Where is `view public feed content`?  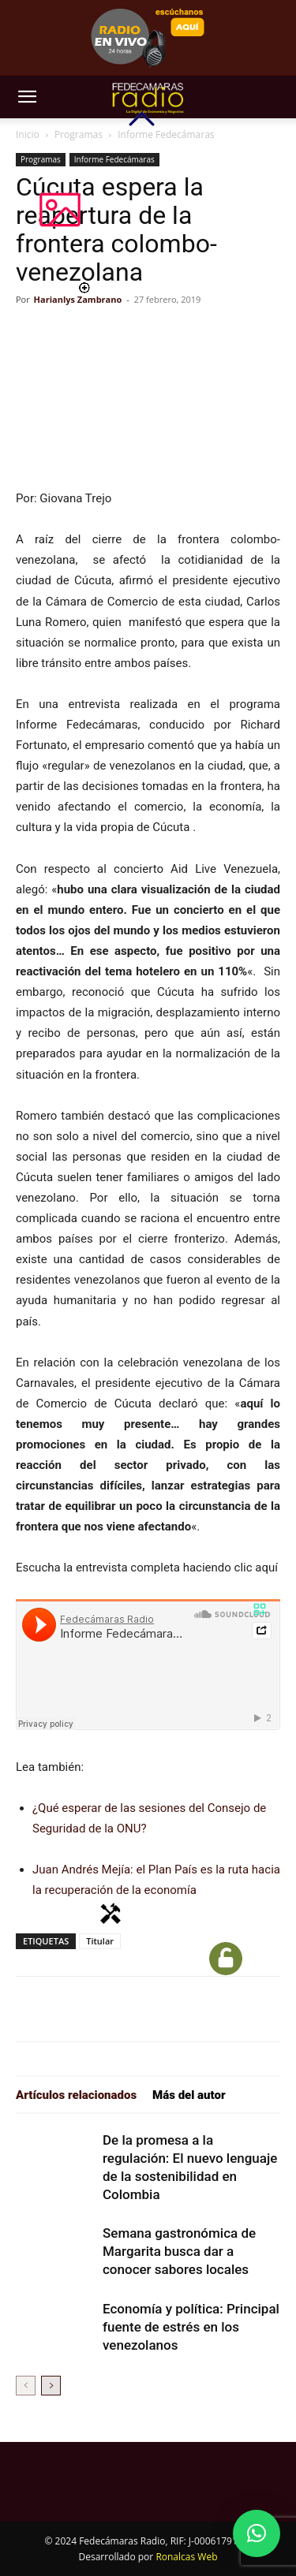
view public feed content is located at coordinates (226, 1959).